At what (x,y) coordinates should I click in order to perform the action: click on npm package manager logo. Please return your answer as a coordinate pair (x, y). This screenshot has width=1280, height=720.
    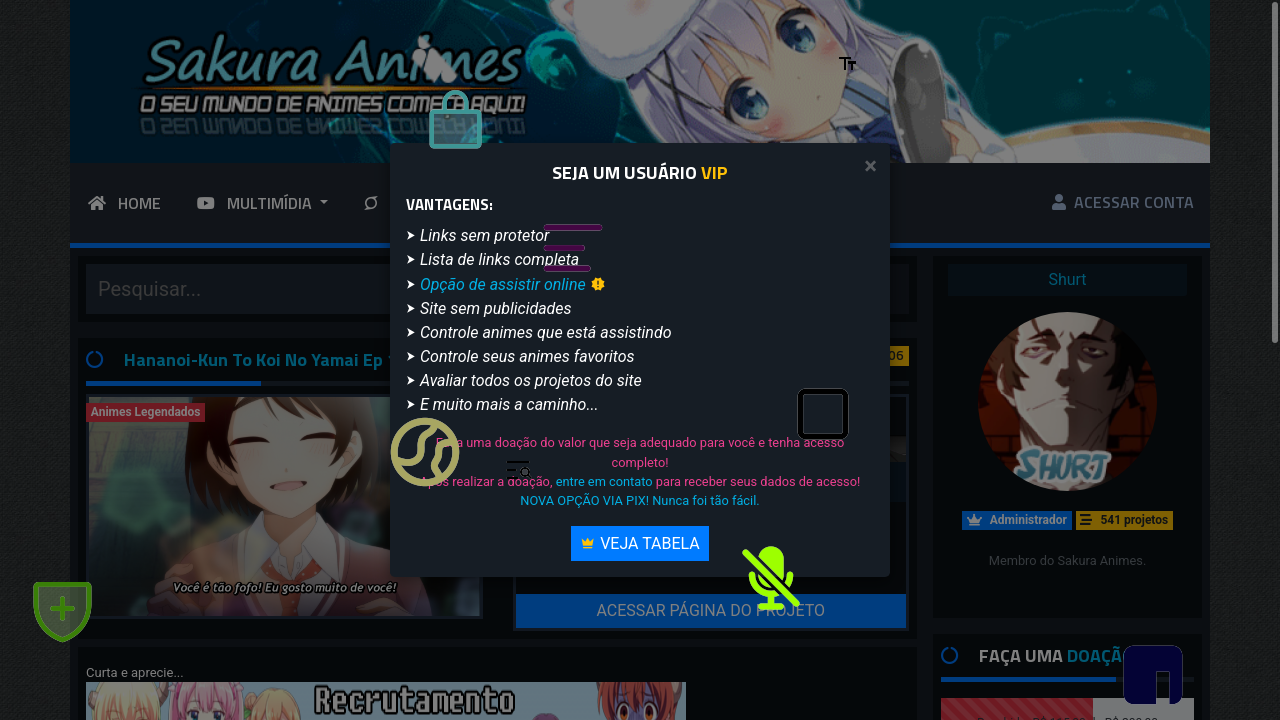
    Looking at the image, I should click on (1153, 675).